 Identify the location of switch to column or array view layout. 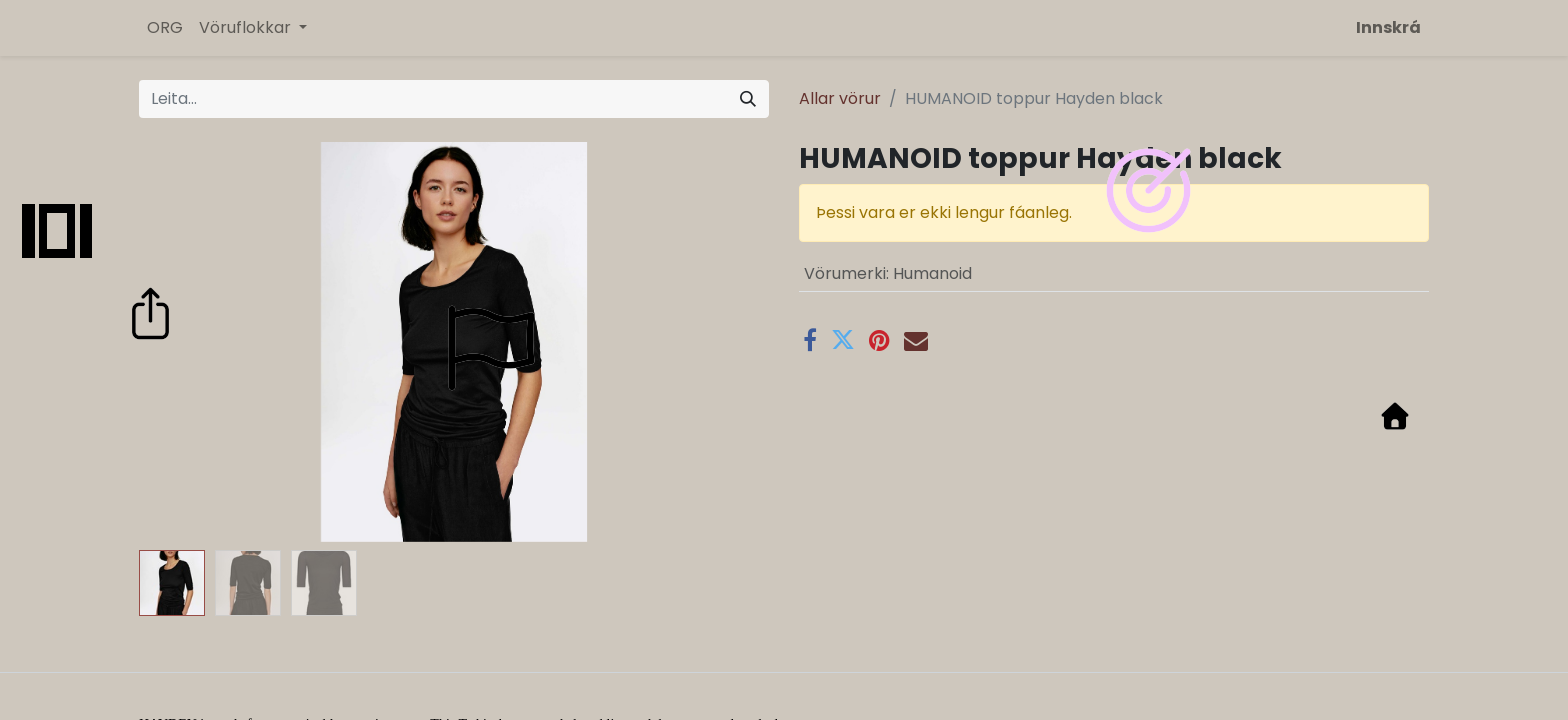
(55, 233).